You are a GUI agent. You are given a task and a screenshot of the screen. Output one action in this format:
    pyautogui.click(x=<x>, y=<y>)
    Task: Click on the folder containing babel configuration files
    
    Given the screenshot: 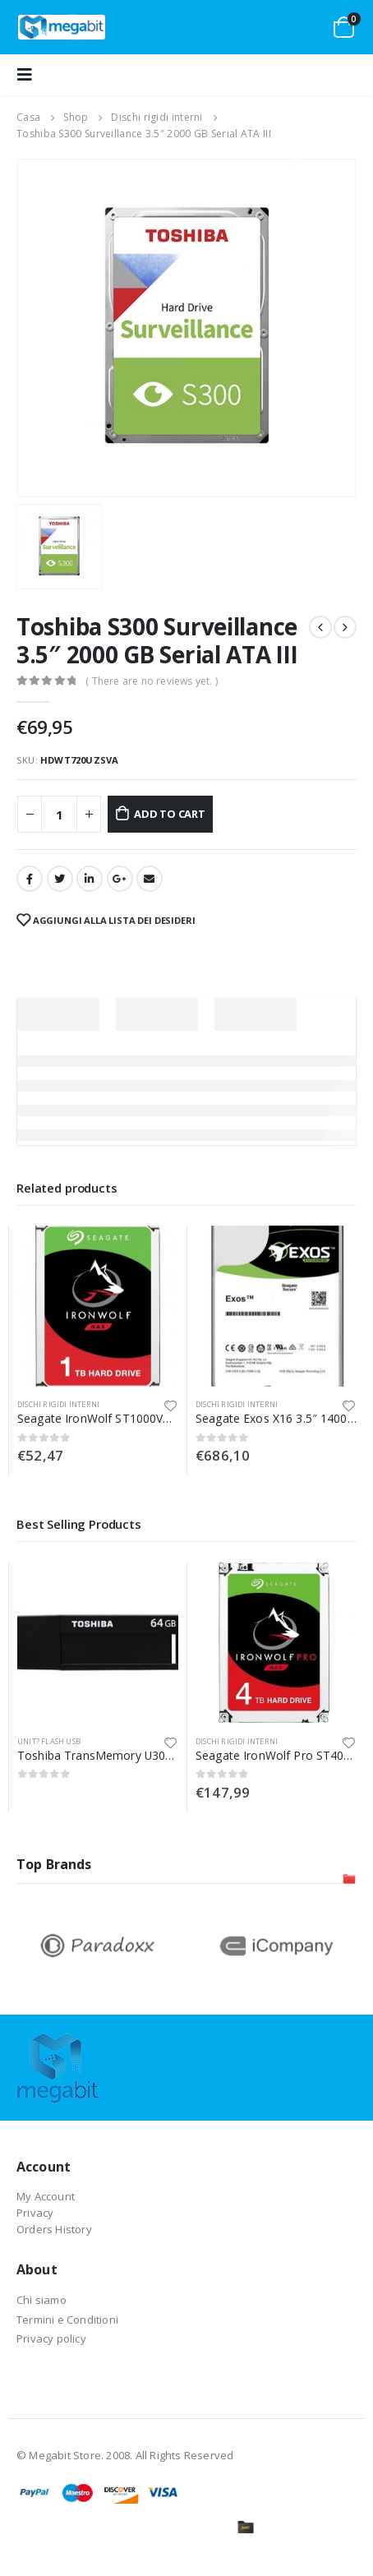 What is the action you would take?
    pyautogui.click(x=246, y=2528)
    